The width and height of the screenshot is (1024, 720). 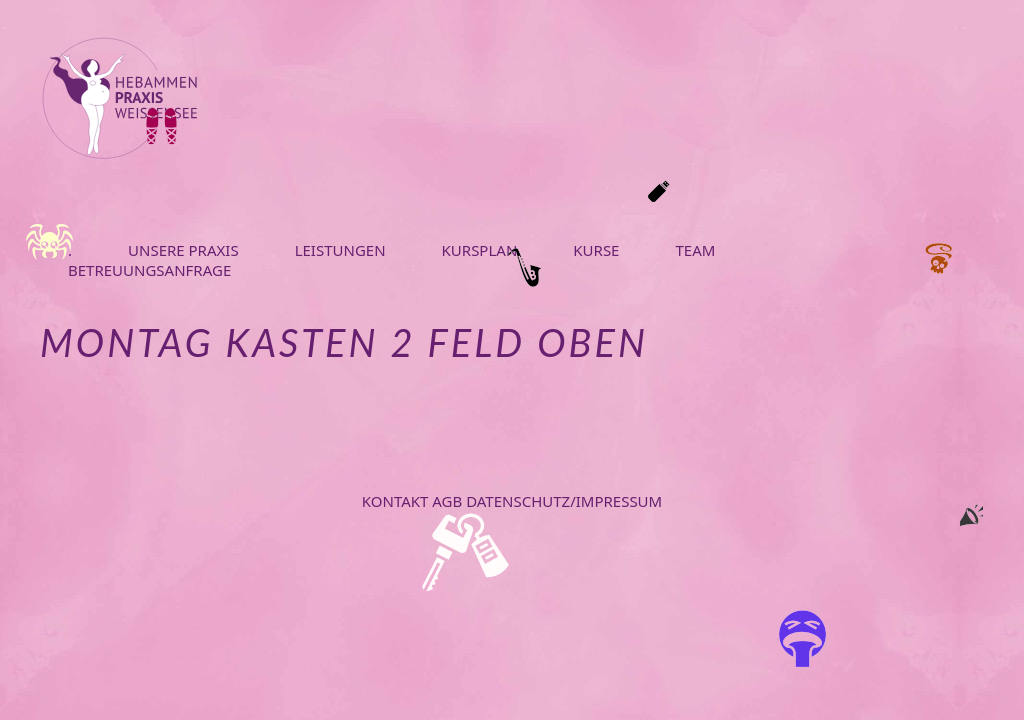 What do you see at coordinates (802, 638) in the screenshot?
I see `indicates nausea or sickness status effect` at bounding box center [802, 638].